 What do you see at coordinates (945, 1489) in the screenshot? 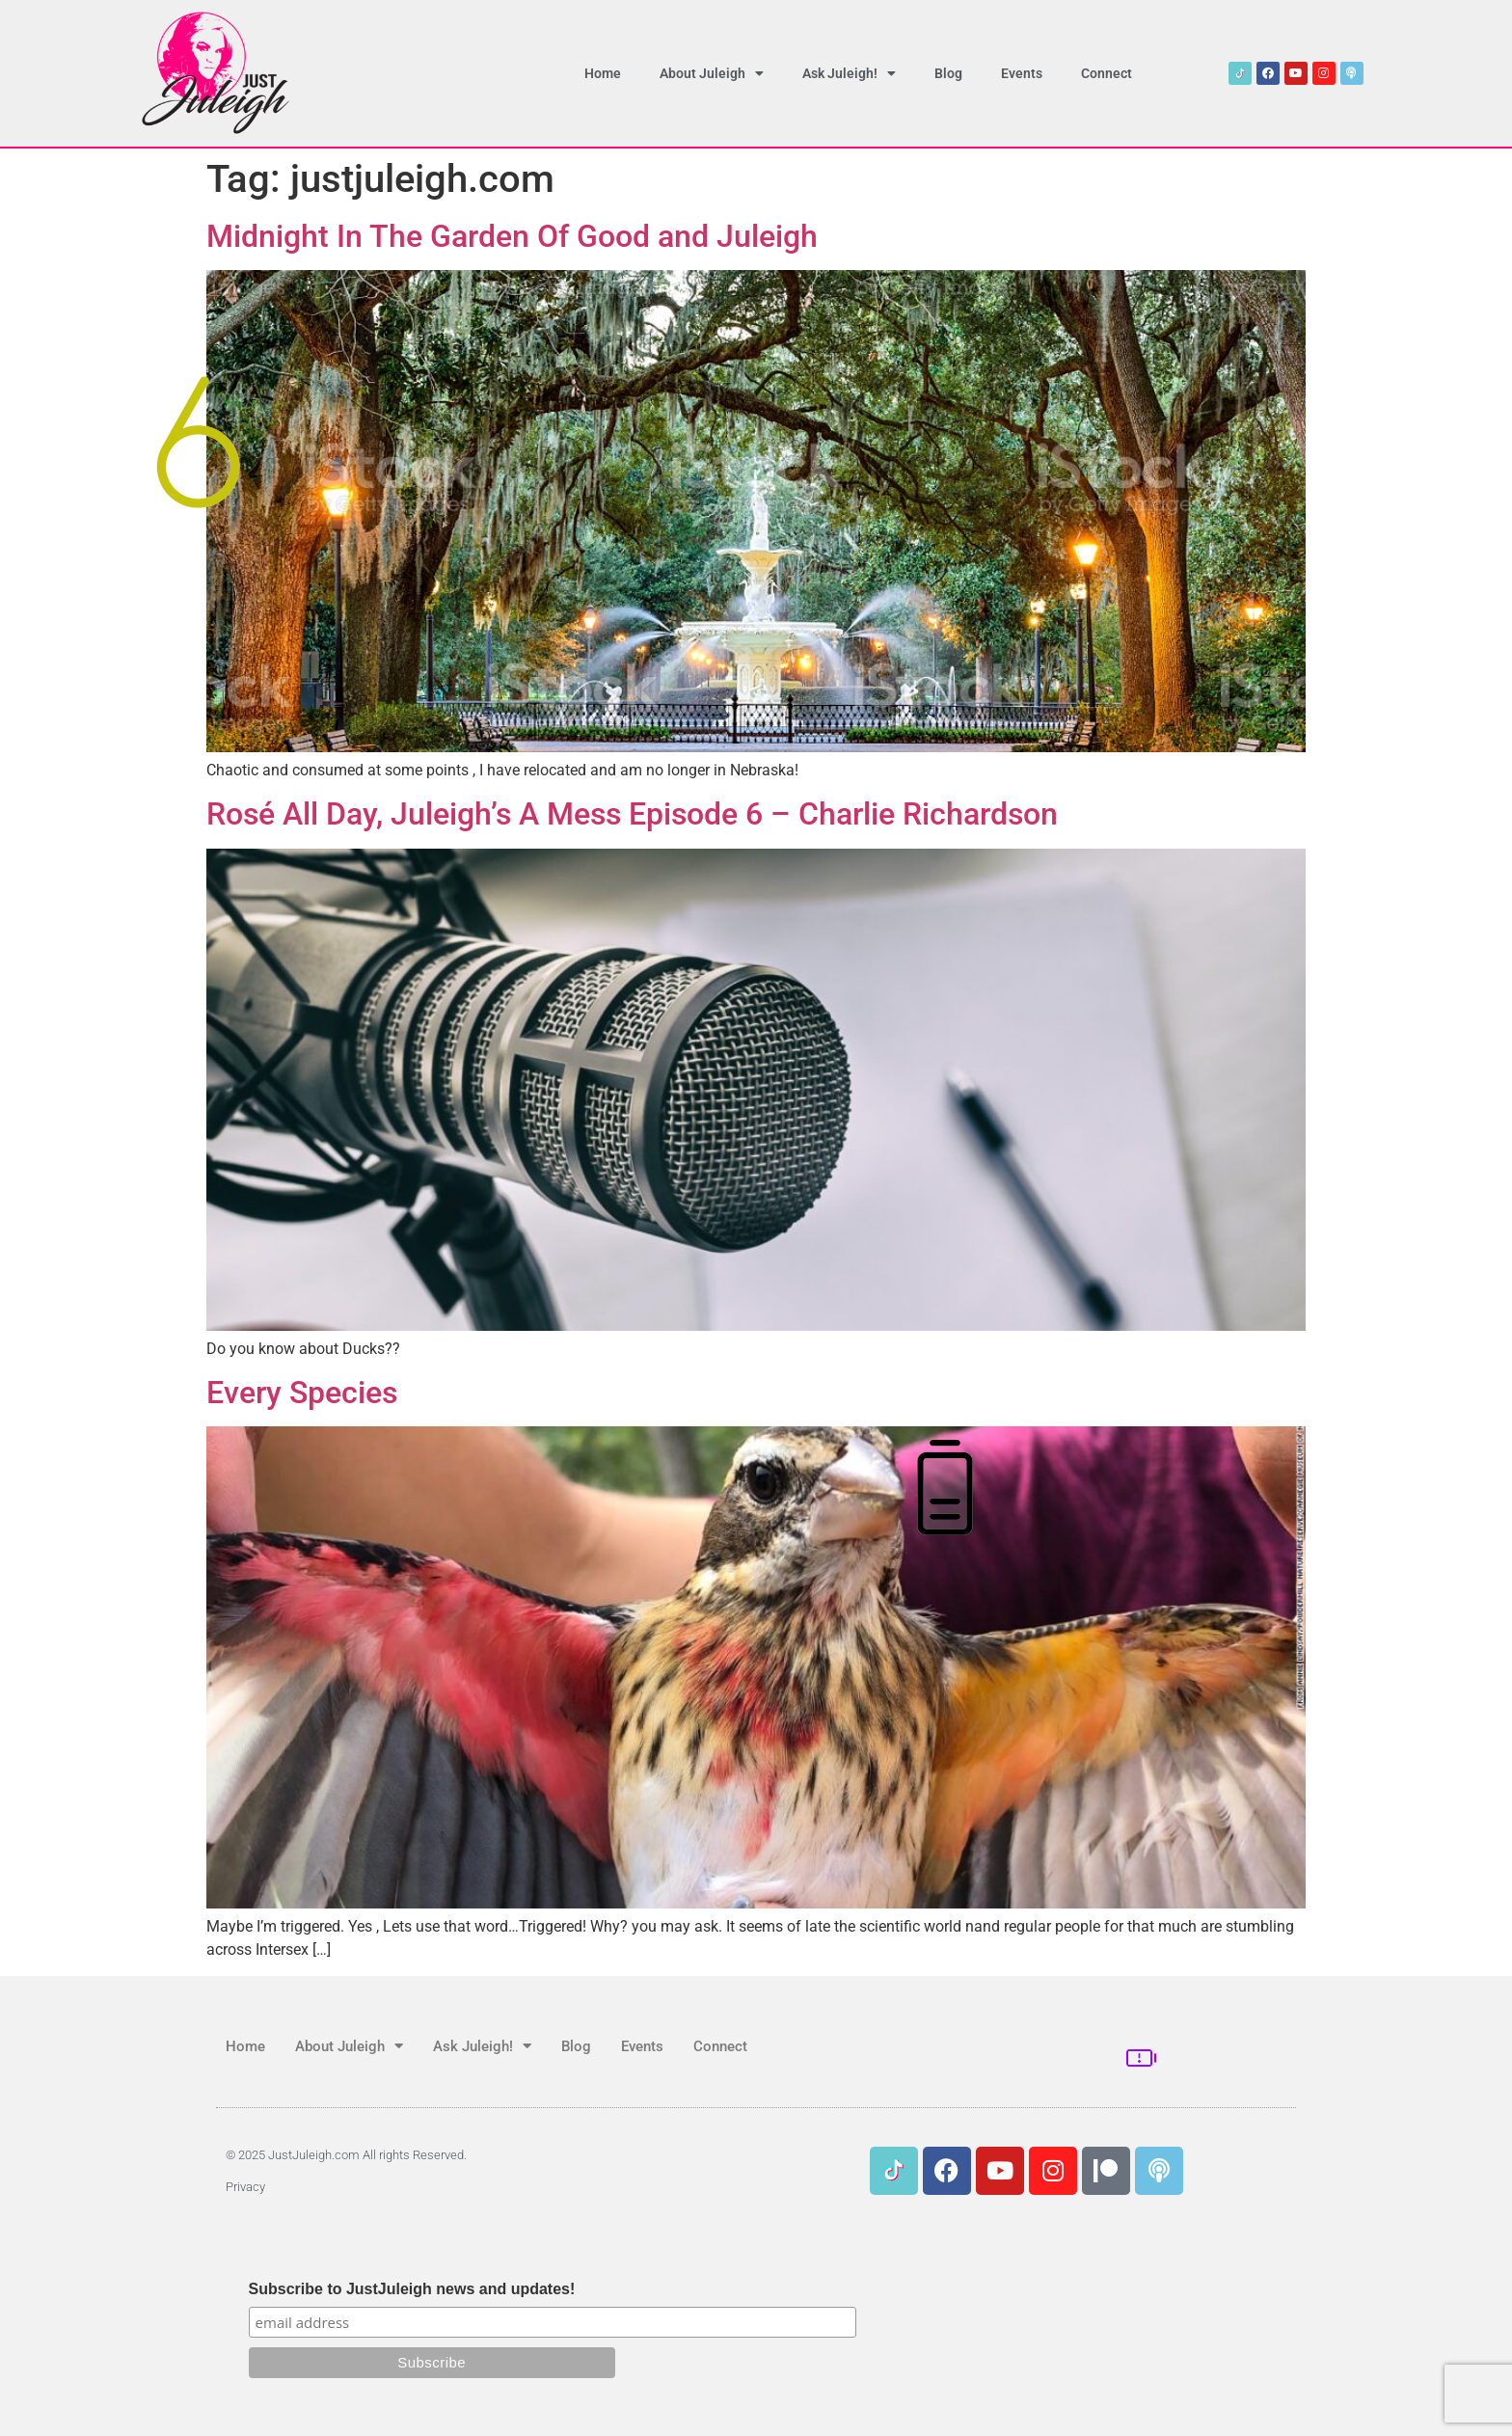
I see `indicates medium battery level` at bounding box center [945, 1489].